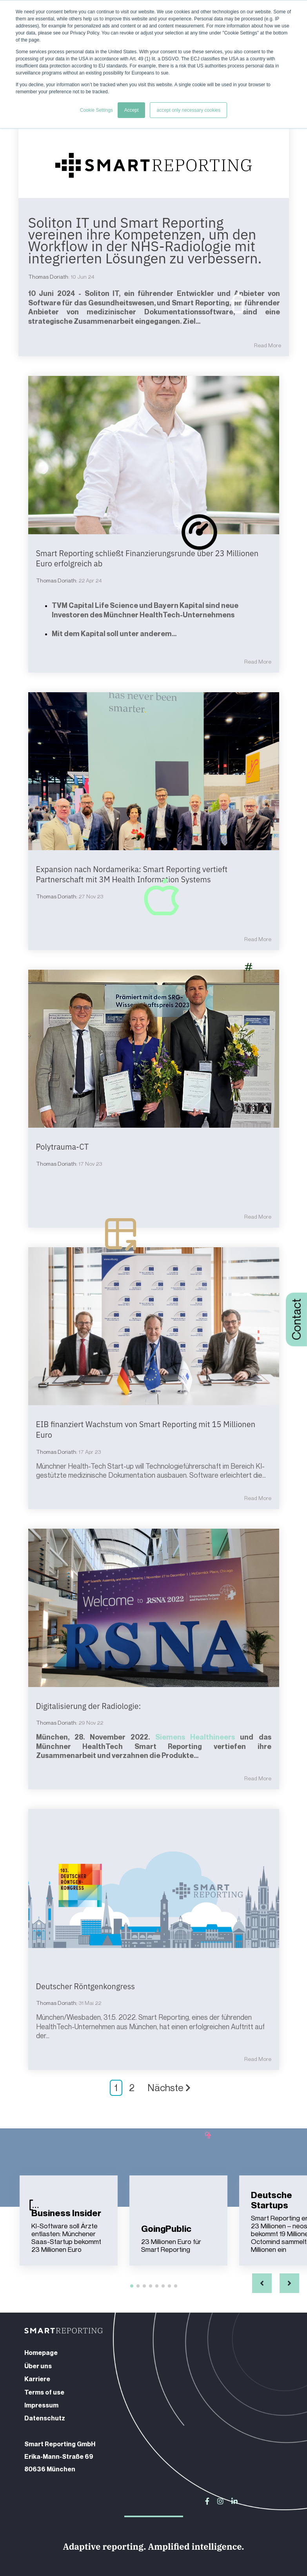 Image resolution: width=307 pixels, height=2576 pixels. What do you see at coordinates (199, 532) in the screenshot?
I see `view performance metrics or speed` at bounding box center [199, 532].